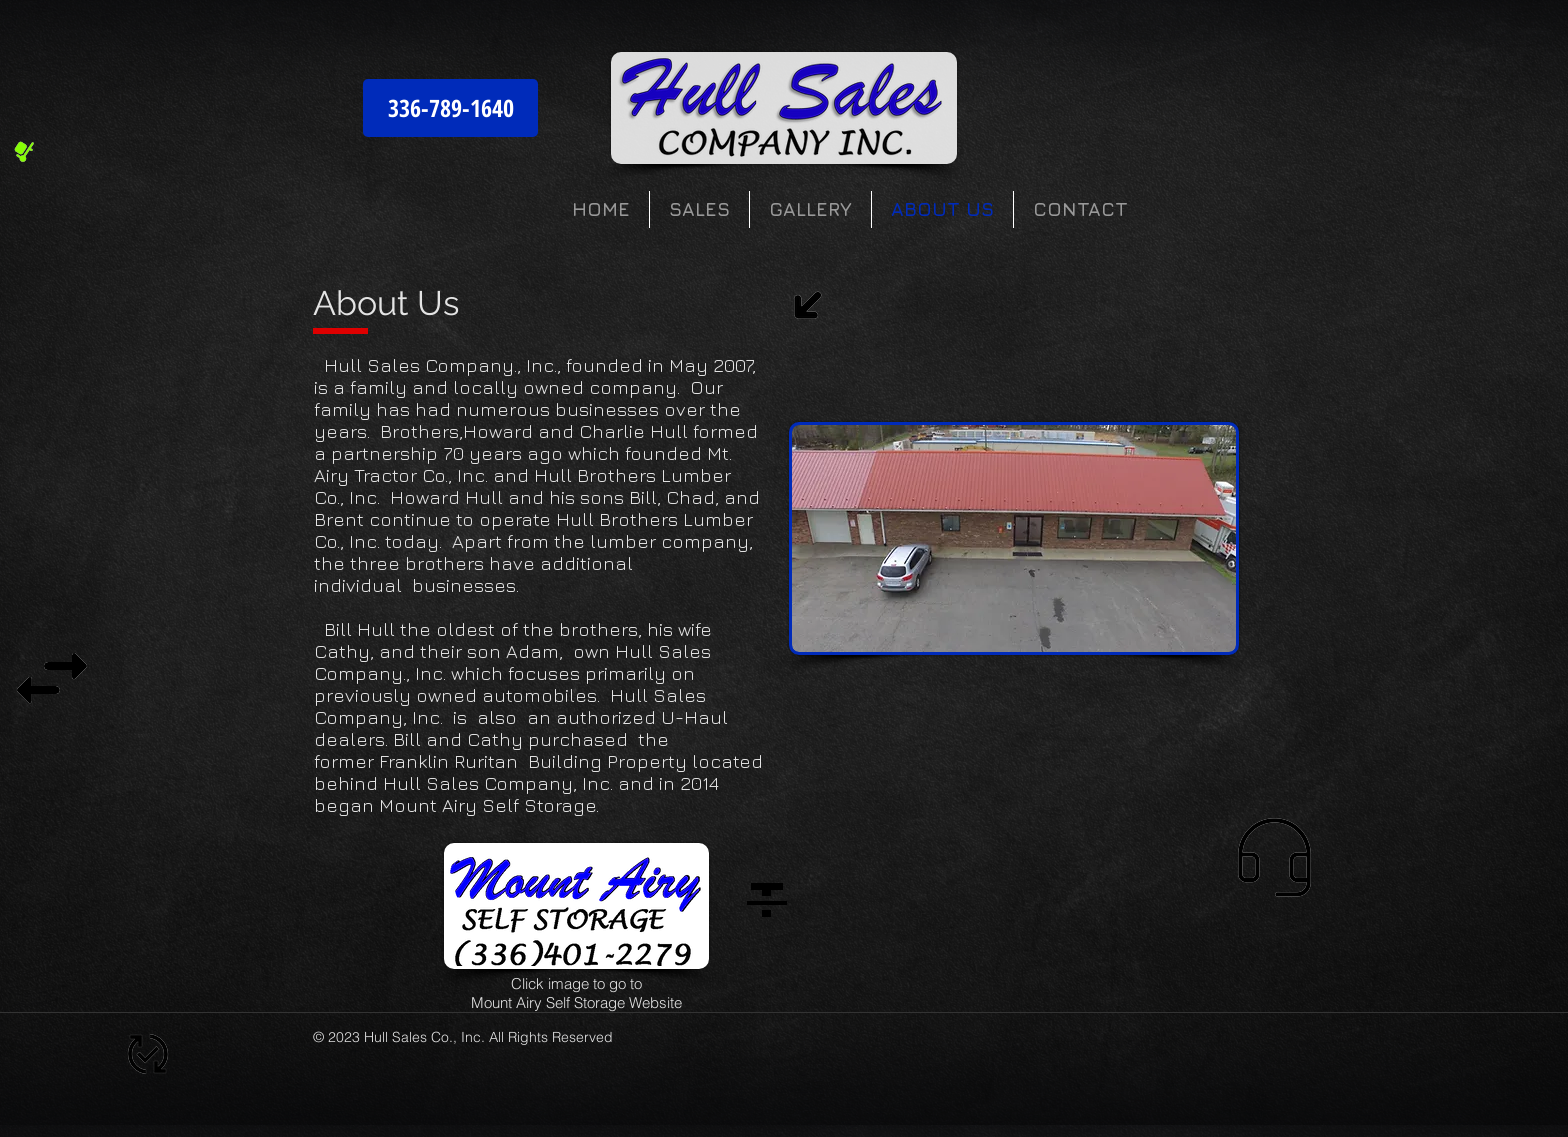 This screenshot has width=1568, height=1137. What do you see at coordinates (52, 678) in the screenshot?
I see `swap or exchange items` at bounding box center [52, 678].